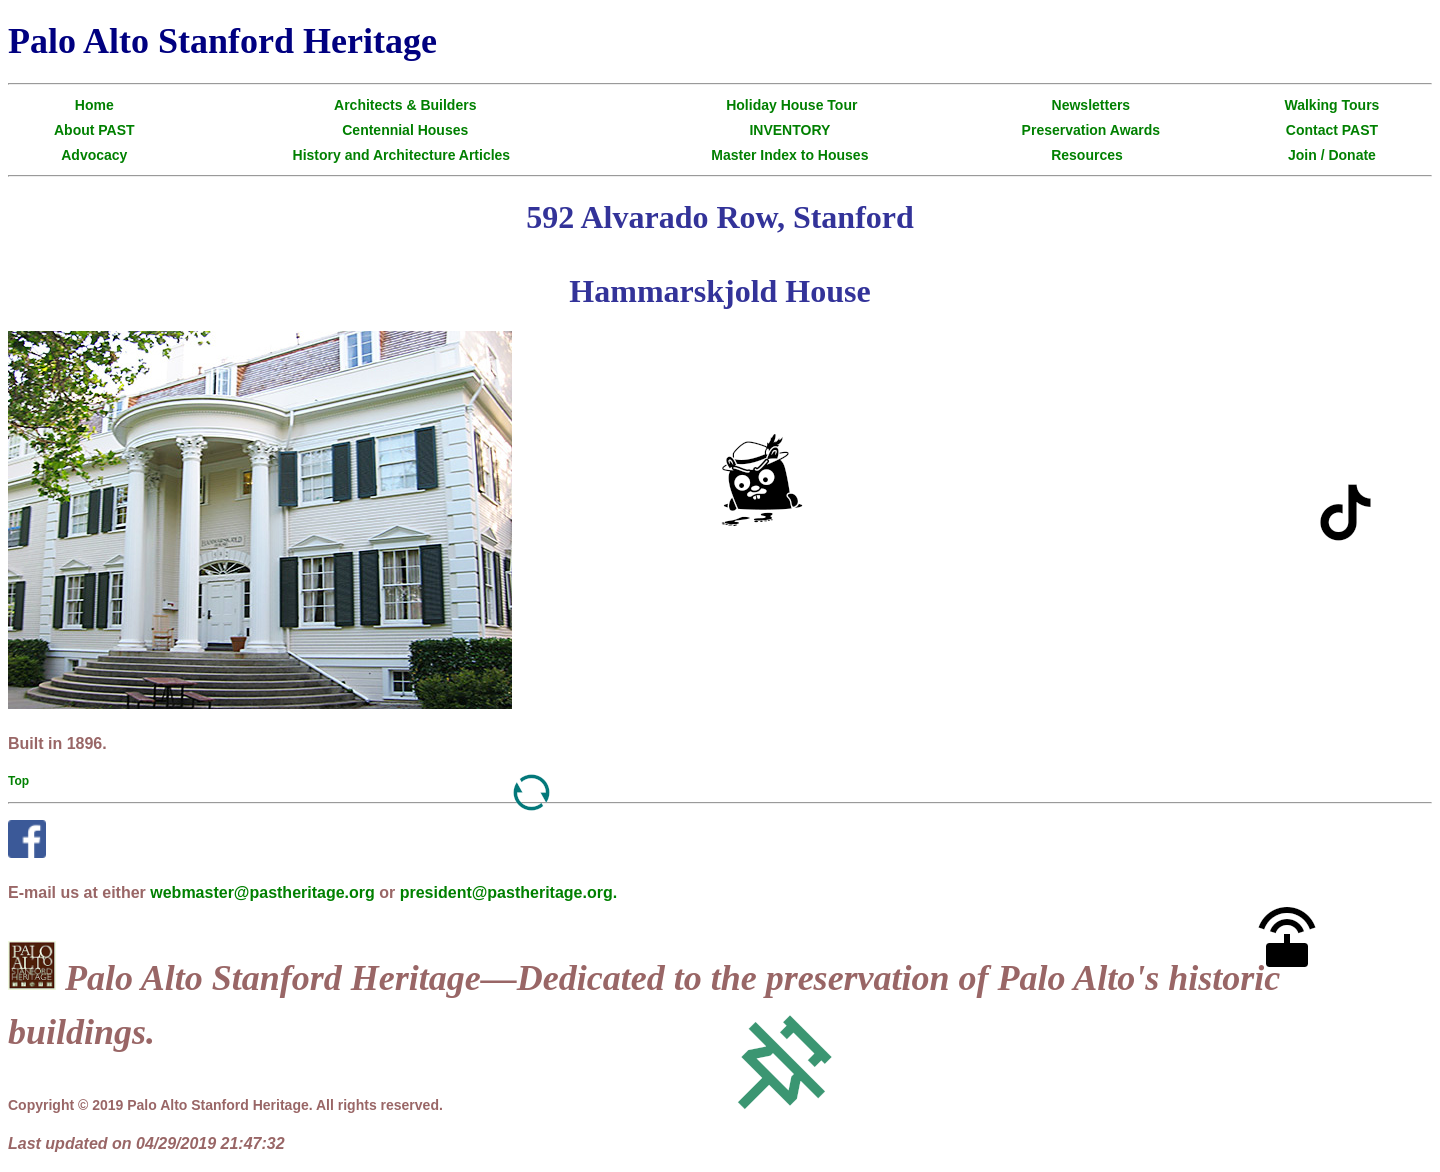  Describe the element at coordinates (1287, 937) in the screenshot. I see `access router or network settings` at that location.